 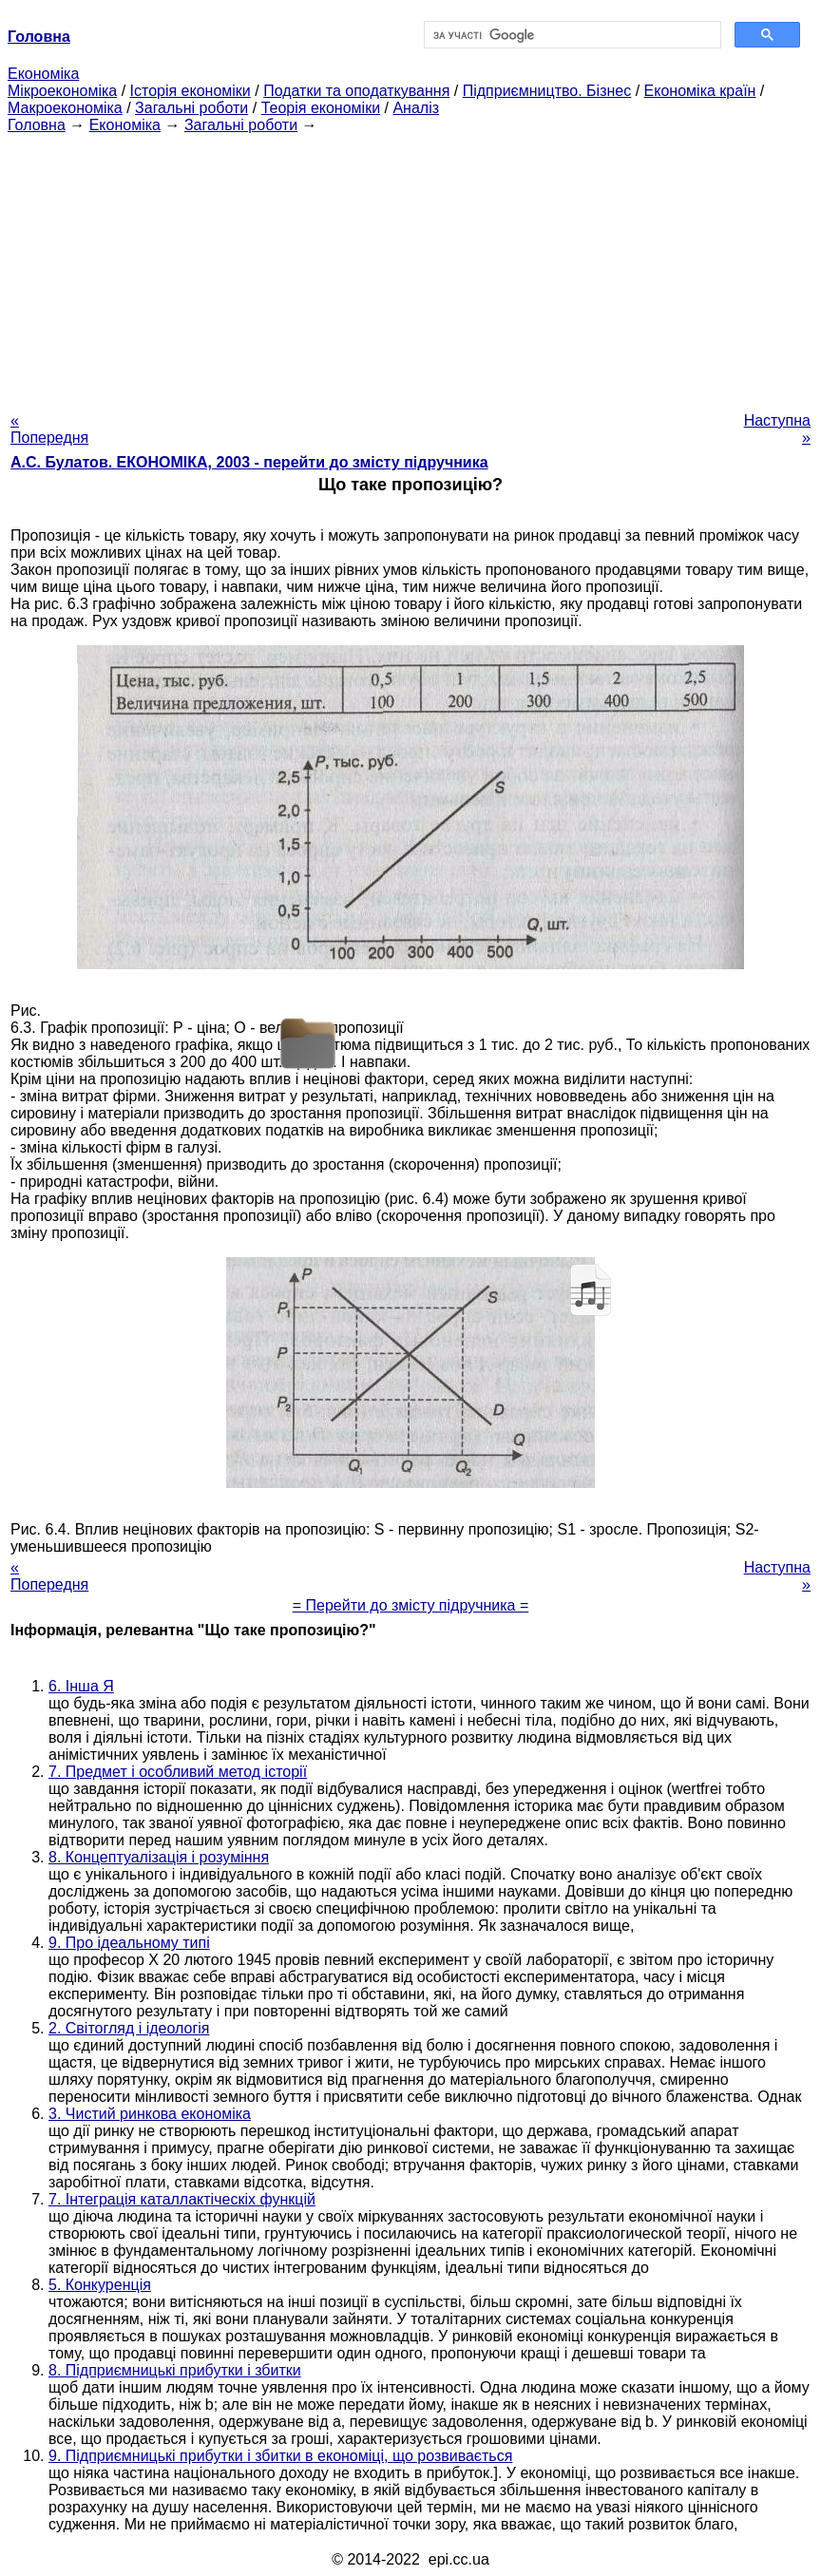 I want to click on indicates a folder is currently open or expanded, so click(x=308, y=1043).